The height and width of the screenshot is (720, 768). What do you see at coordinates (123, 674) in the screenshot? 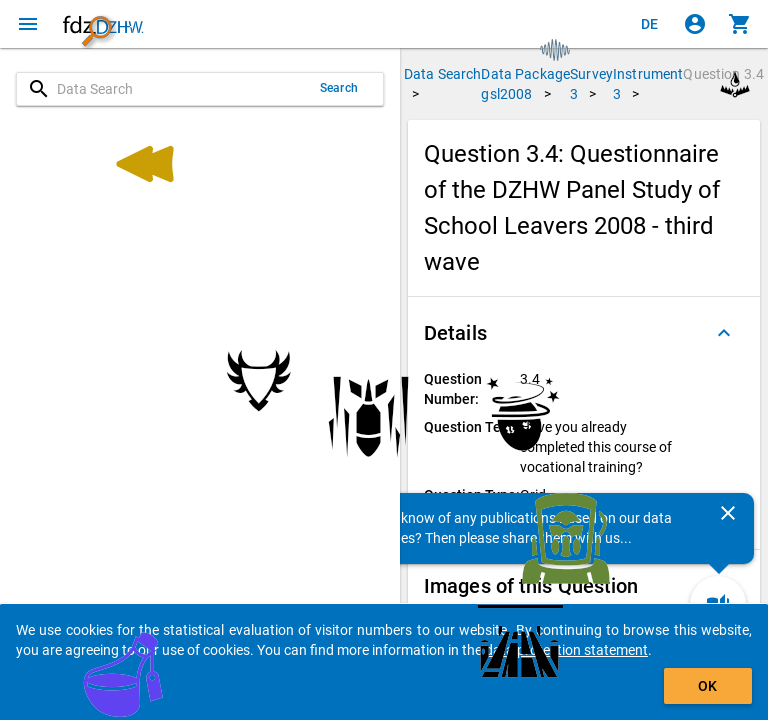
I see `consume a potion or drink item` at bounding box center [123, 674].